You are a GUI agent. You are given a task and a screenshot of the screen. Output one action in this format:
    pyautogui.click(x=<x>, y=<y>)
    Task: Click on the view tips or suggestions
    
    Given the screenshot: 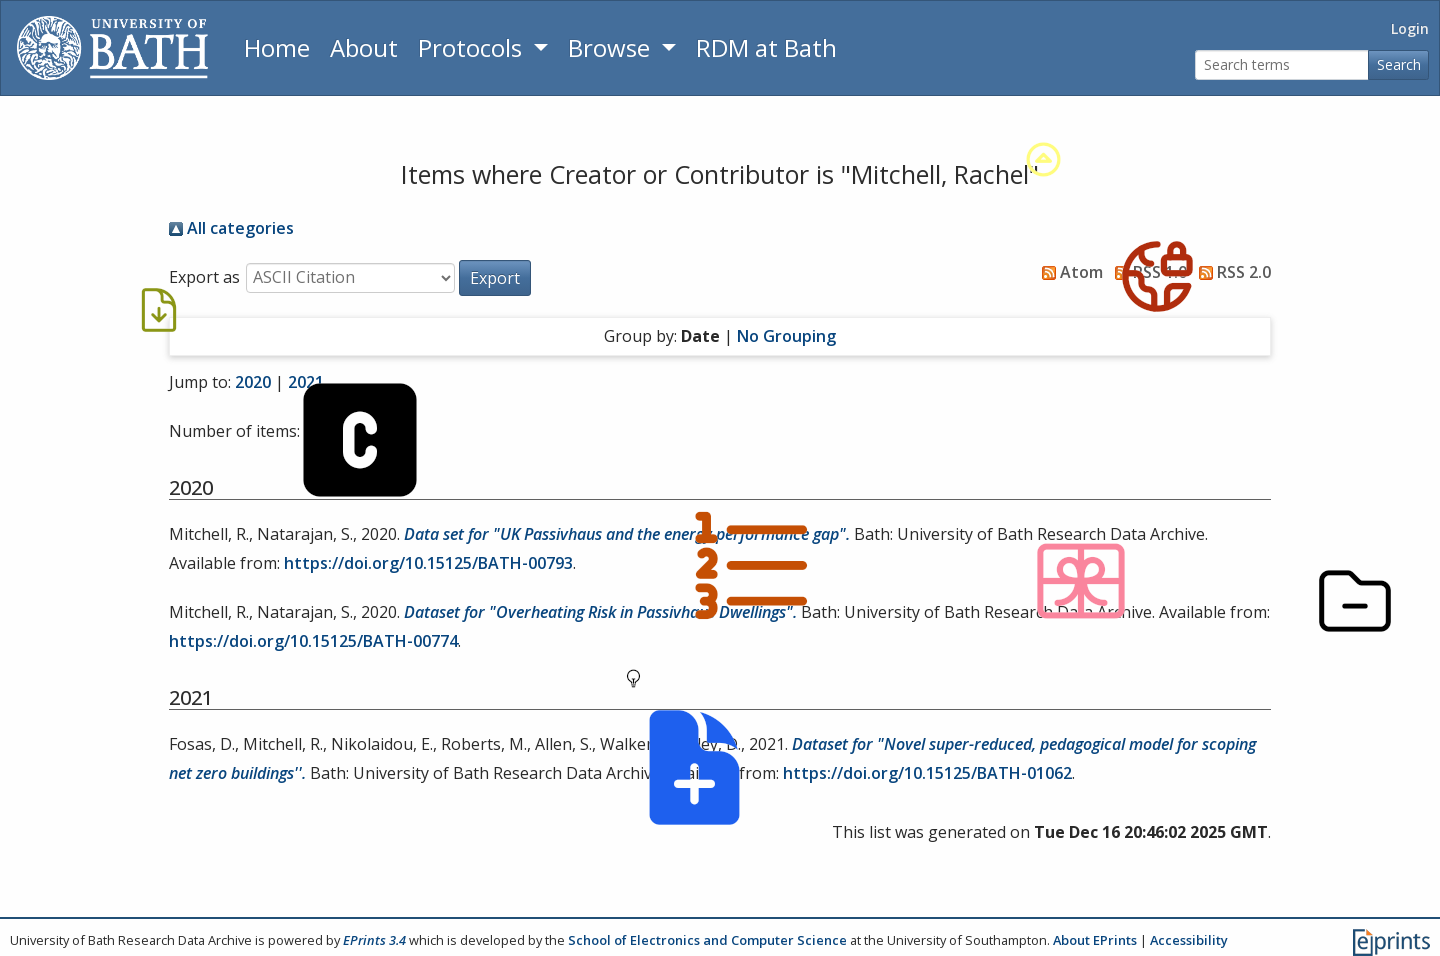 What is the action you would take?
    pyautogui.click(x=633, y=678)
    